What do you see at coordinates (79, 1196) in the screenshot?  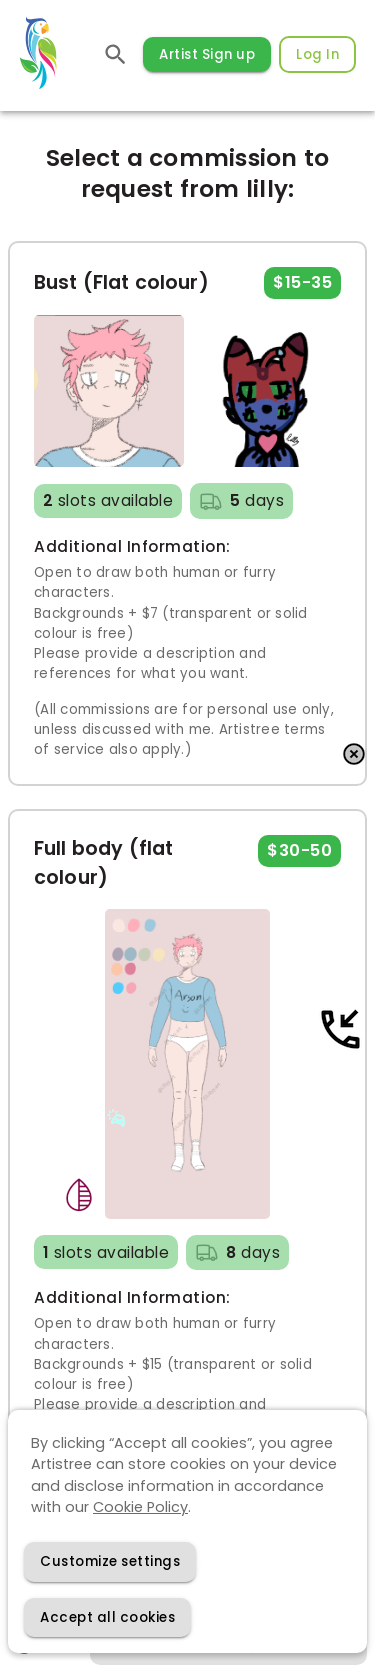 I see `adjust opacity or transparency settings` at bounding box center [79, 1196].